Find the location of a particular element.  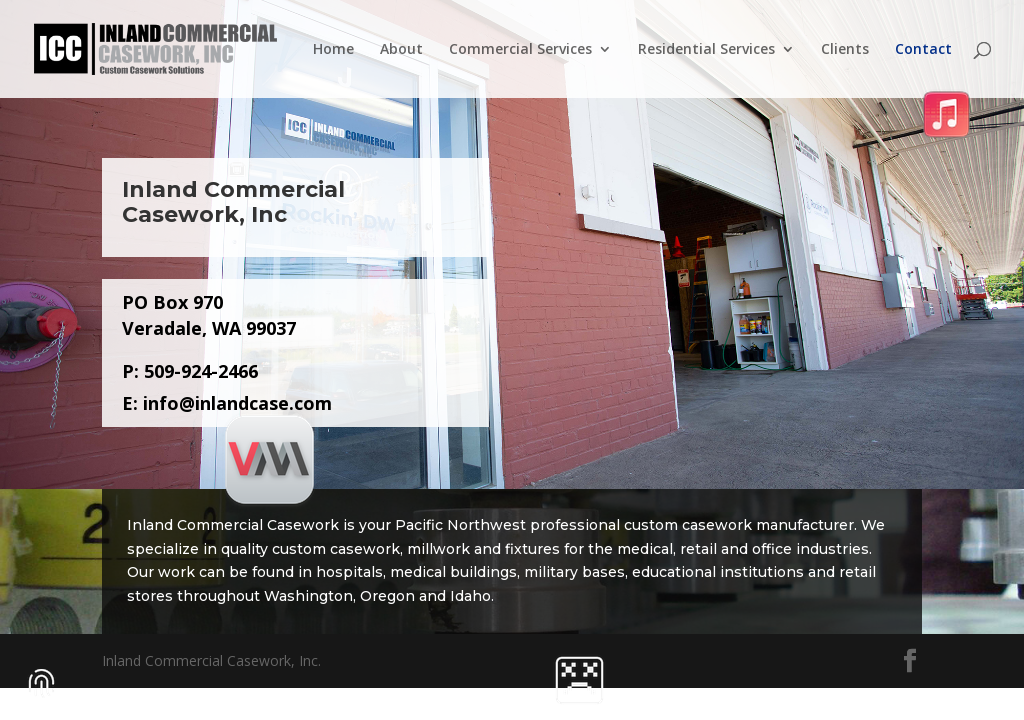

open the gnome music app is located at coordinates (946, 114).